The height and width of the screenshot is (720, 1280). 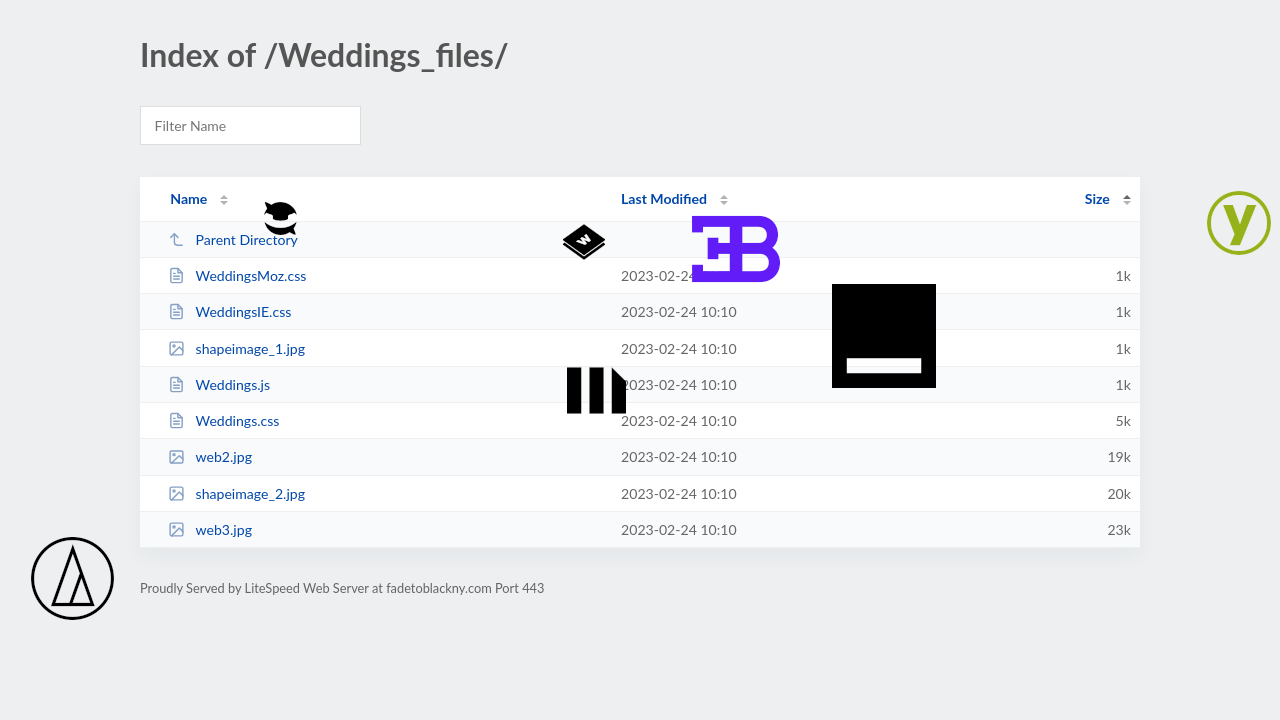 What do you see at coordinates (72, 578) in the screenshot?
I see `audio-technica brand logo` at bounding box center [72, 578].